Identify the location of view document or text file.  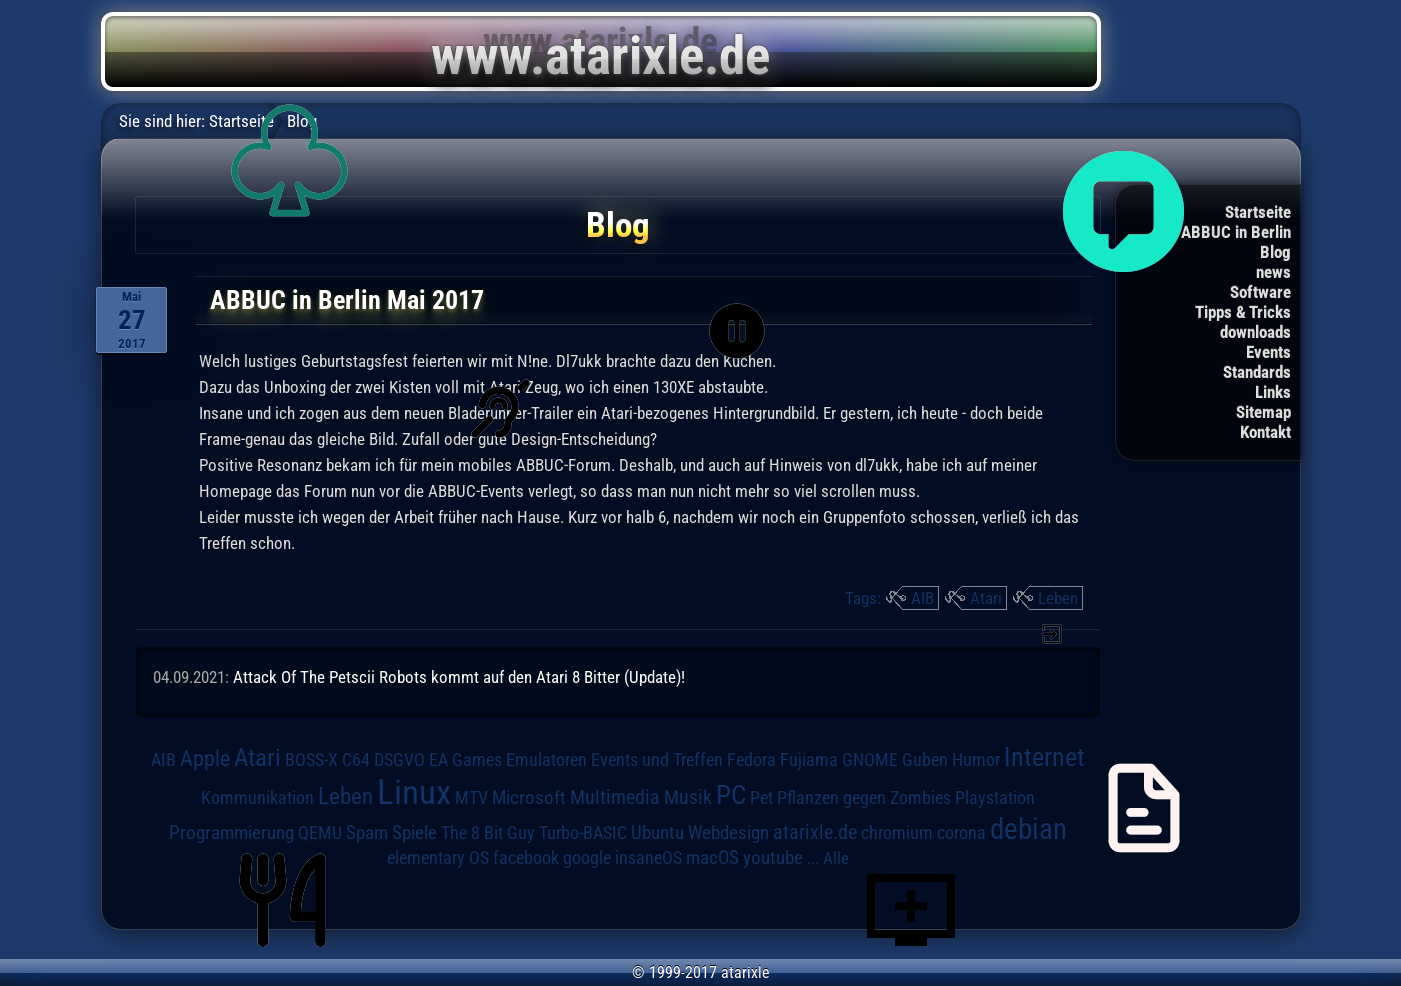
(1144, 808).